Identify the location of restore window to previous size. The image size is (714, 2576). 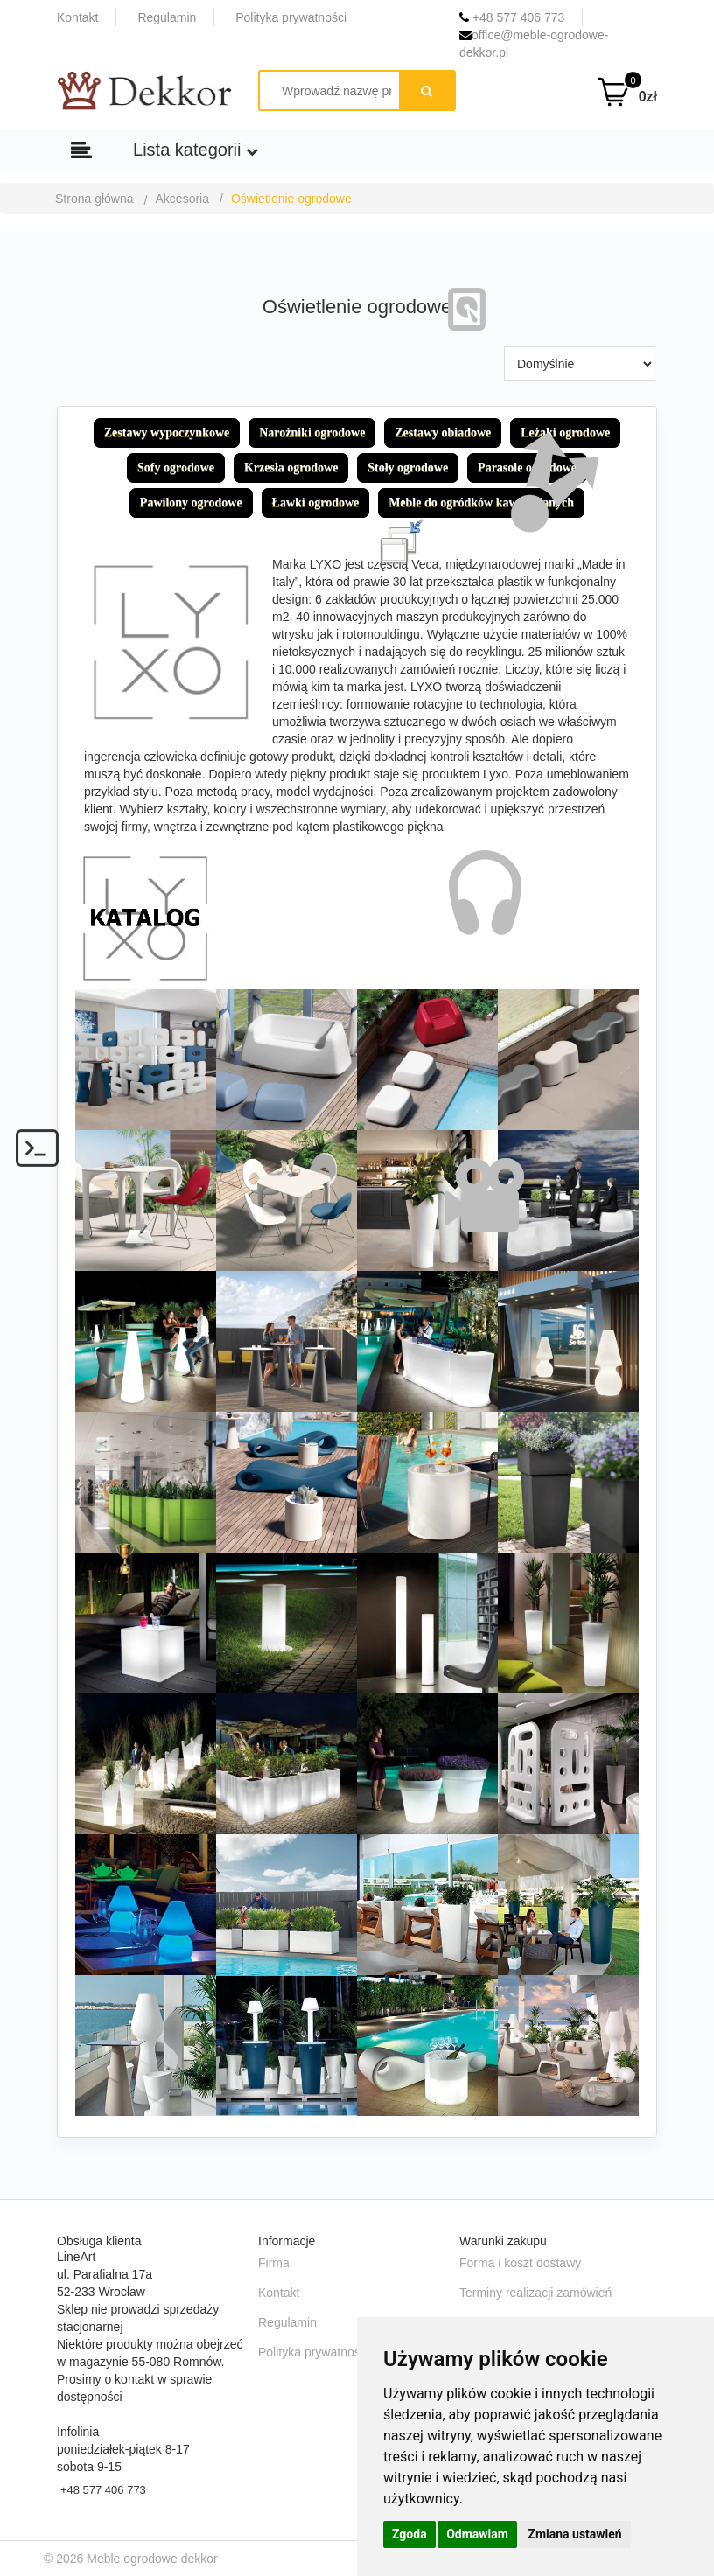
(401, 541).